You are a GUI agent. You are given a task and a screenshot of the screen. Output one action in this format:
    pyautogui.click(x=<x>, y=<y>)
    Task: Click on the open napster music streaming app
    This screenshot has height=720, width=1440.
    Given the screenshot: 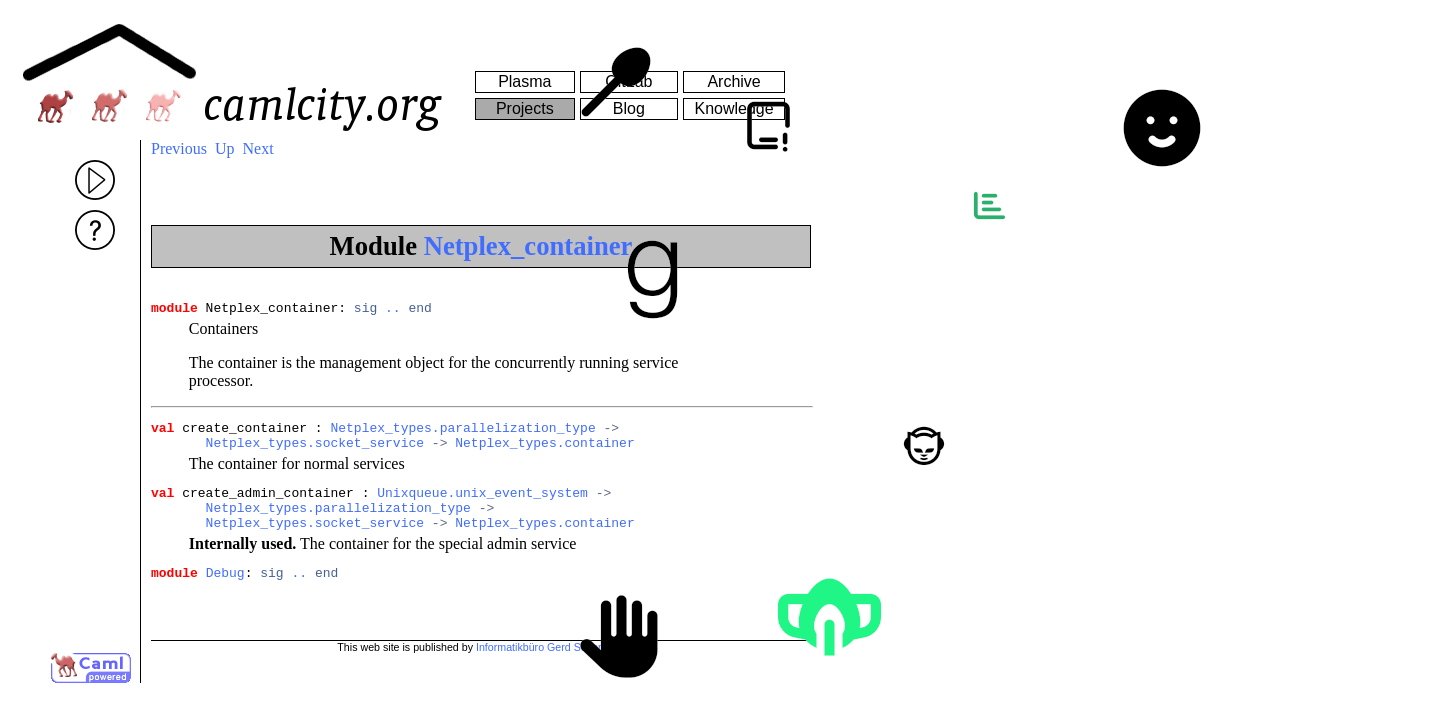 What is the action you would take?
    pyautogui.click(x=924, y=445)
    